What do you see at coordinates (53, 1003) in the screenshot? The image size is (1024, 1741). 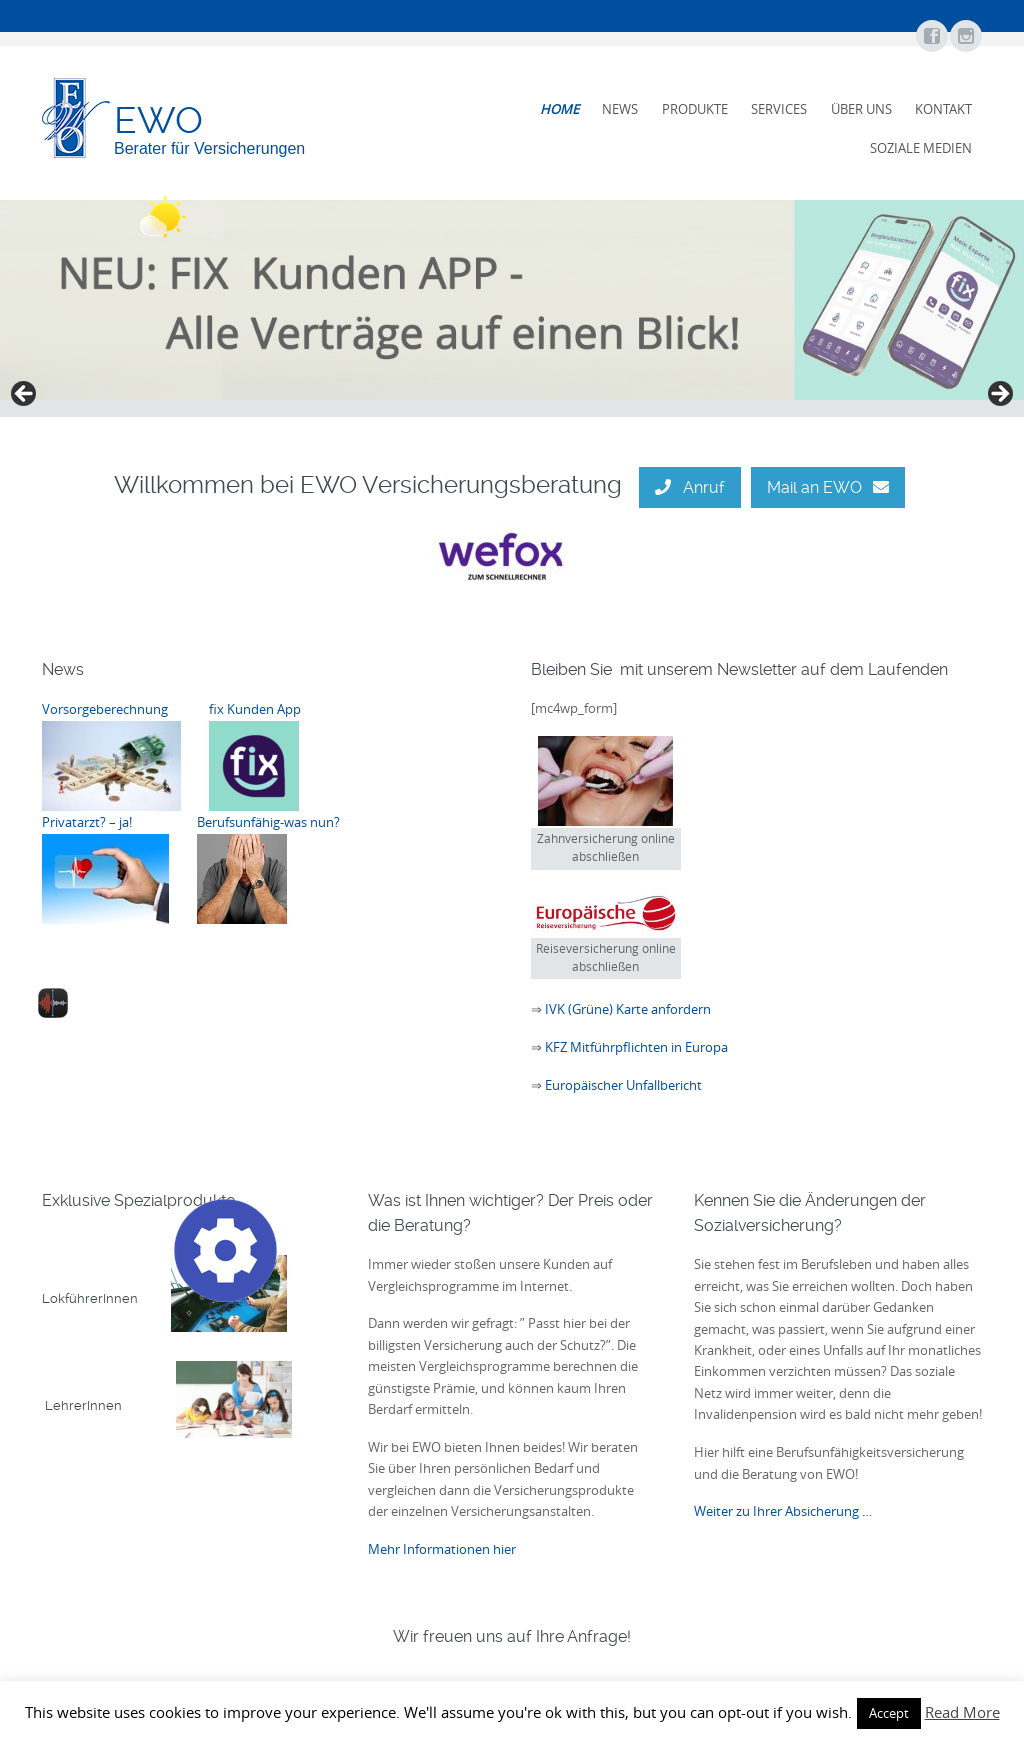 I see `open the sound recorder app` at bounding box center [53, 1003].